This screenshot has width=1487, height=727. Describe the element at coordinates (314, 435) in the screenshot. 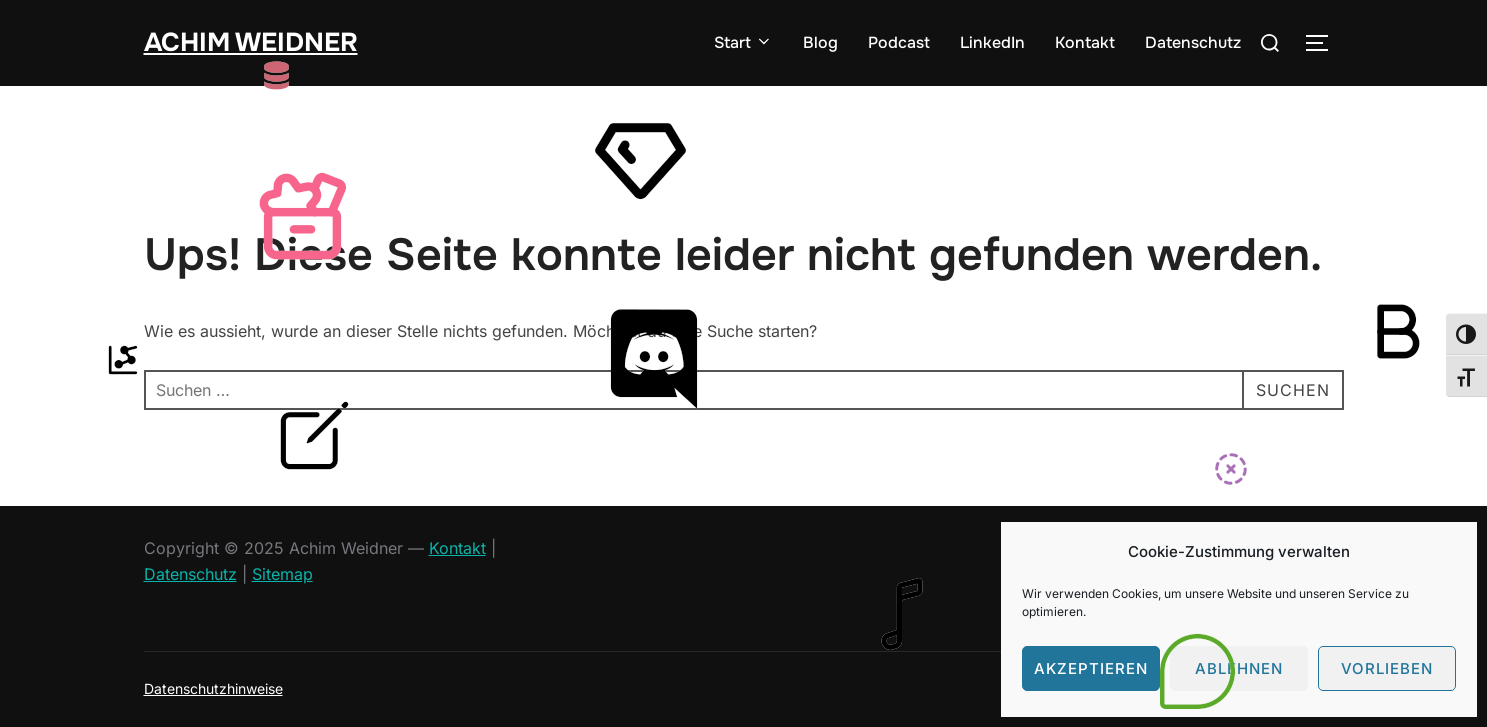

I see `create or compose new content` at that location.